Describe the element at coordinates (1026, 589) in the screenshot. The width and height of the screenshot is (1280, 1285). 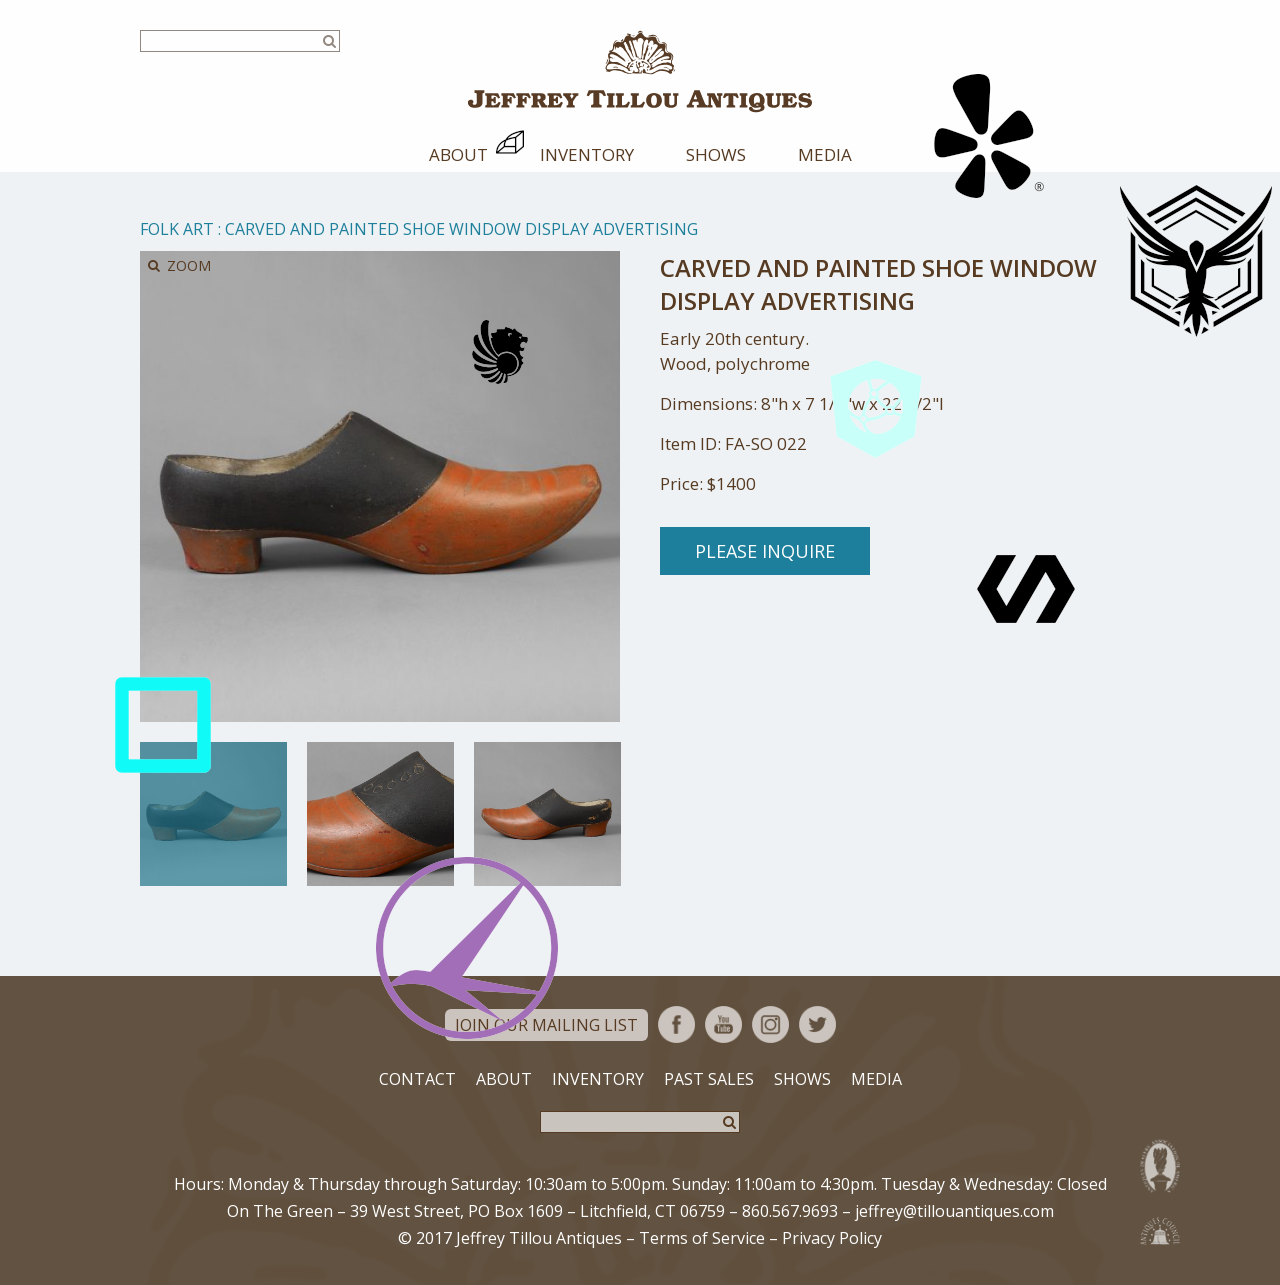
I see `polymer project logo` at that location.